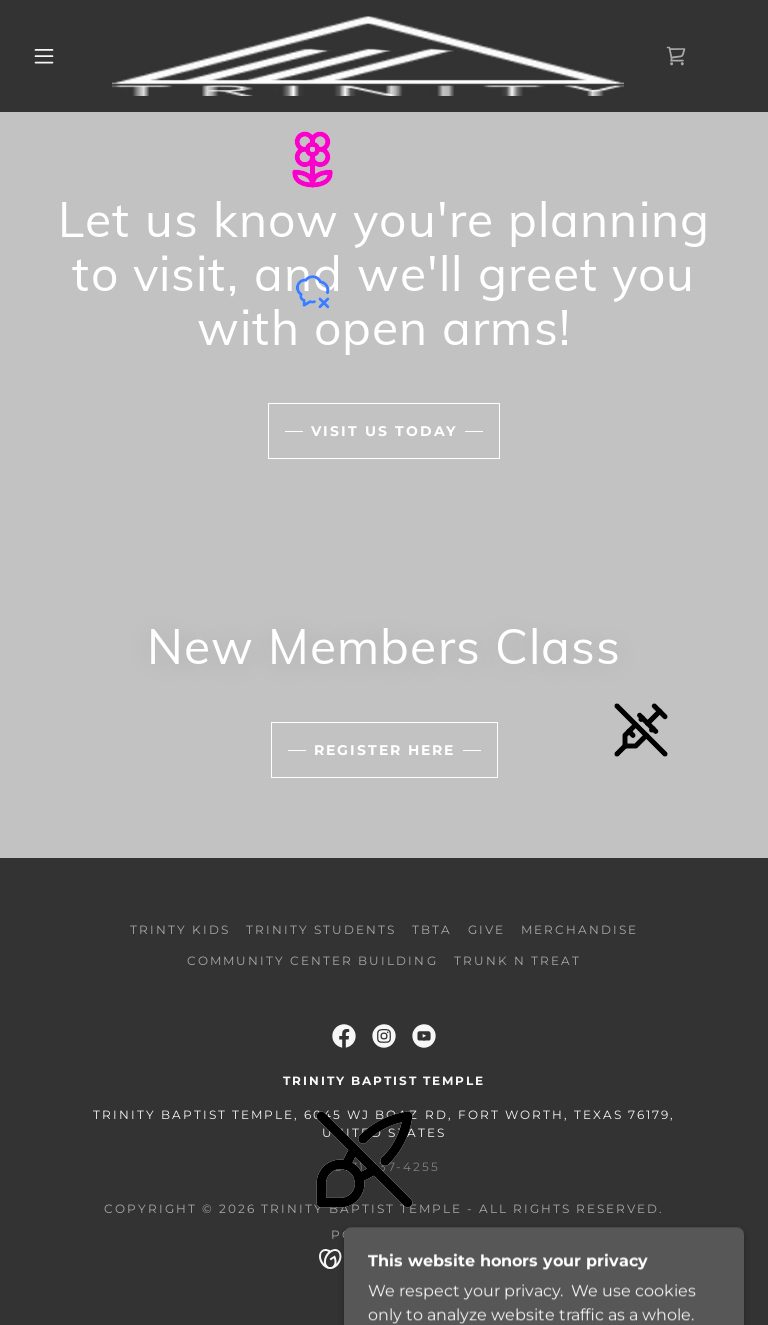  I want to click on access garden or plant care features, so click(312, 159).